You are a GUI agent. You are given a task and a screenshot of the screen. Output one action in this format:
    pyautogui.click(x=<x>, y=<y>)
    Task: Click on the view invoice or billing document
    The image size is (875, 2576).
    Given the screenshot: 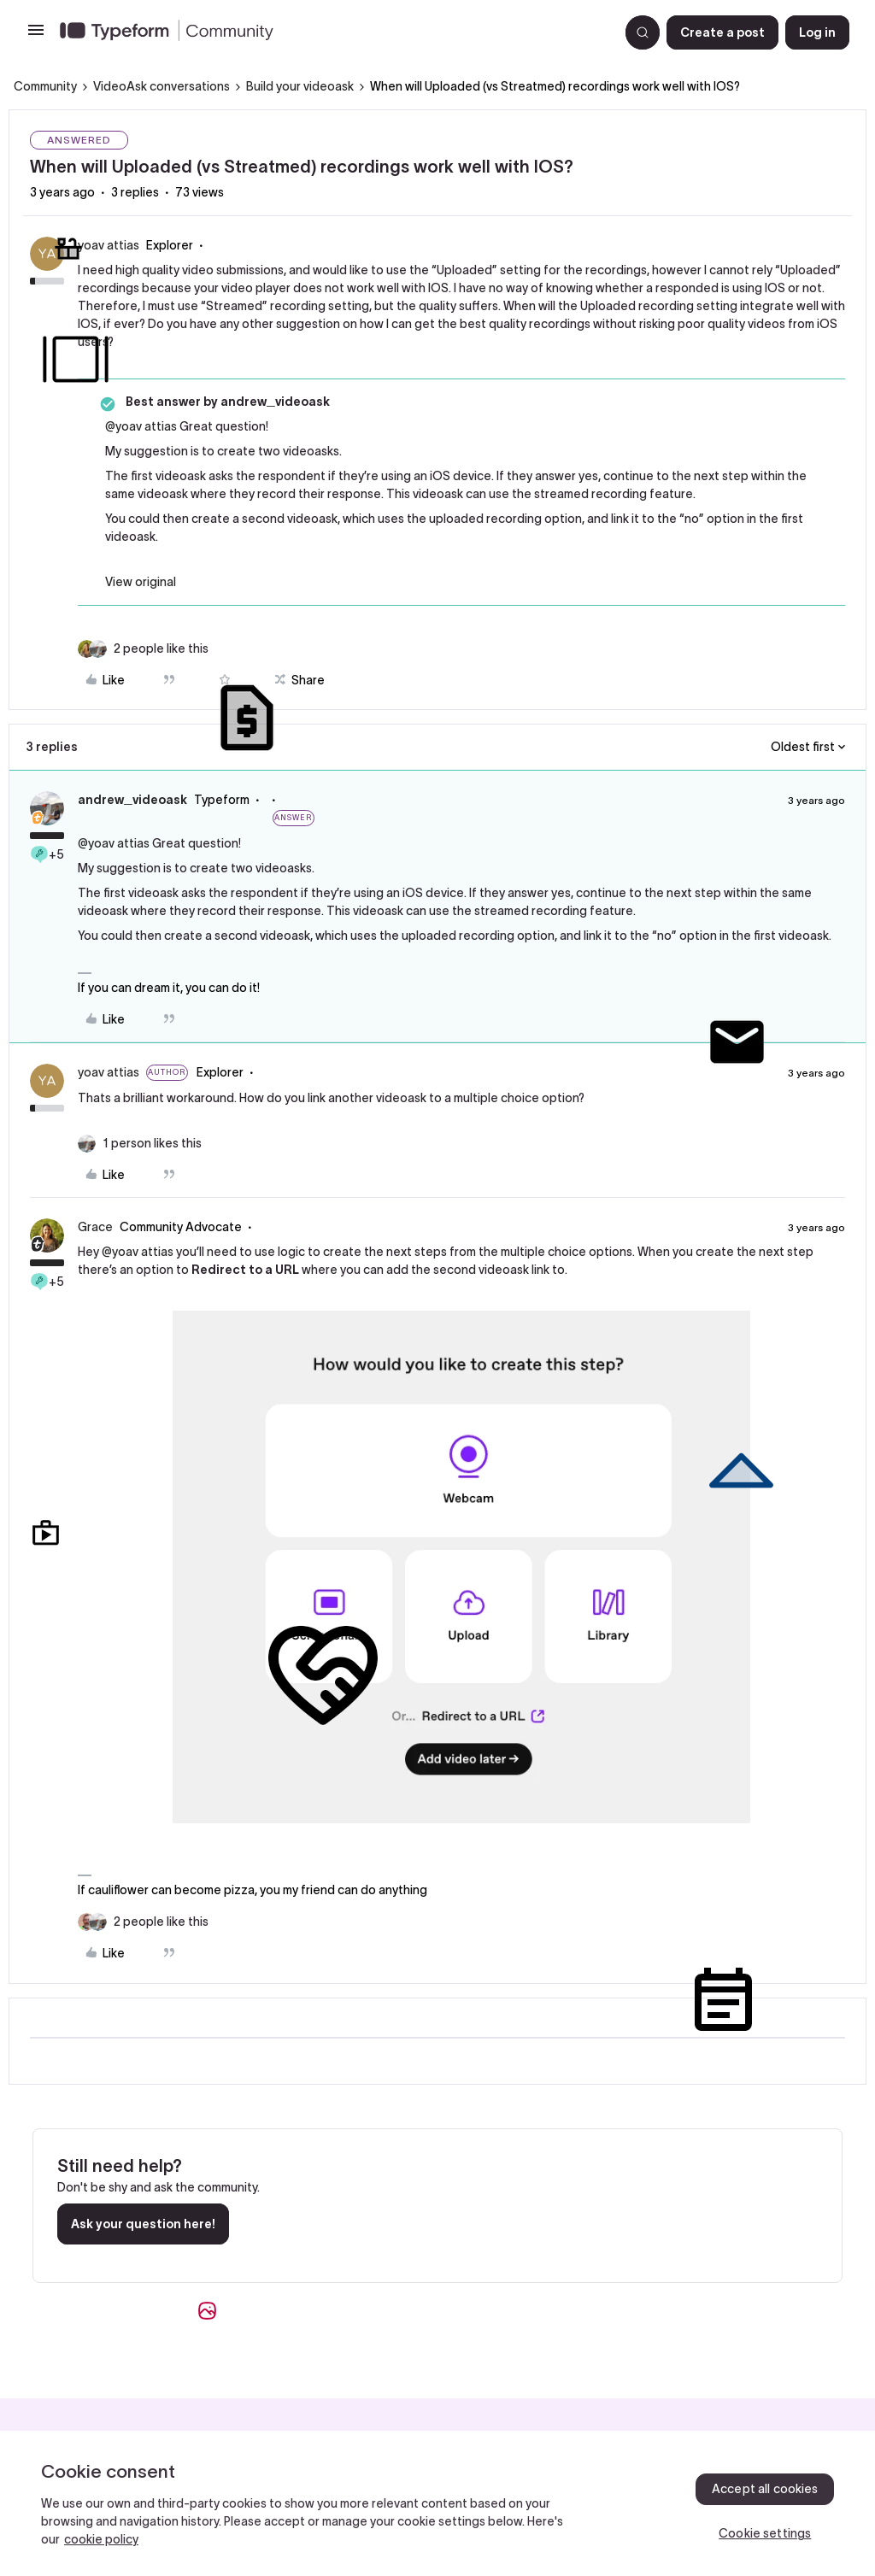 What is the action you would take?
    pyautogui.click(x=247, y=718)
    